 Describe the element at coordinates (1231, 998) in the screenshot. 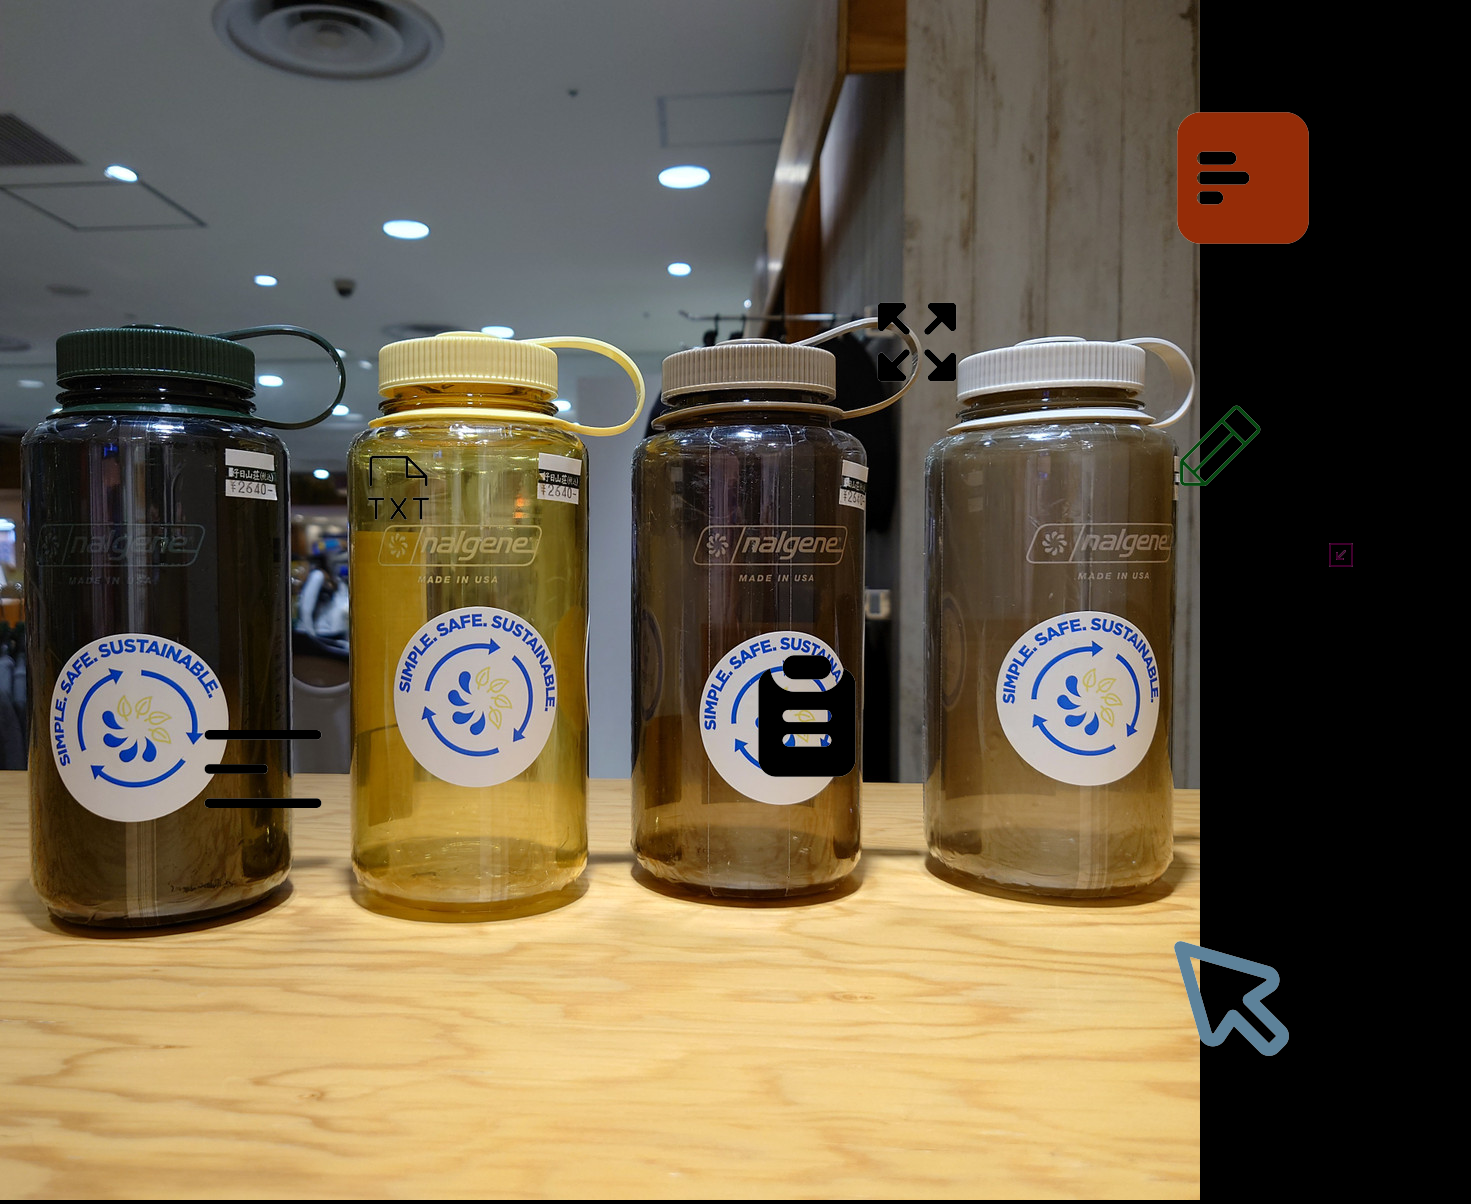

I see `cursor or mouse pointer indicator` at that location.